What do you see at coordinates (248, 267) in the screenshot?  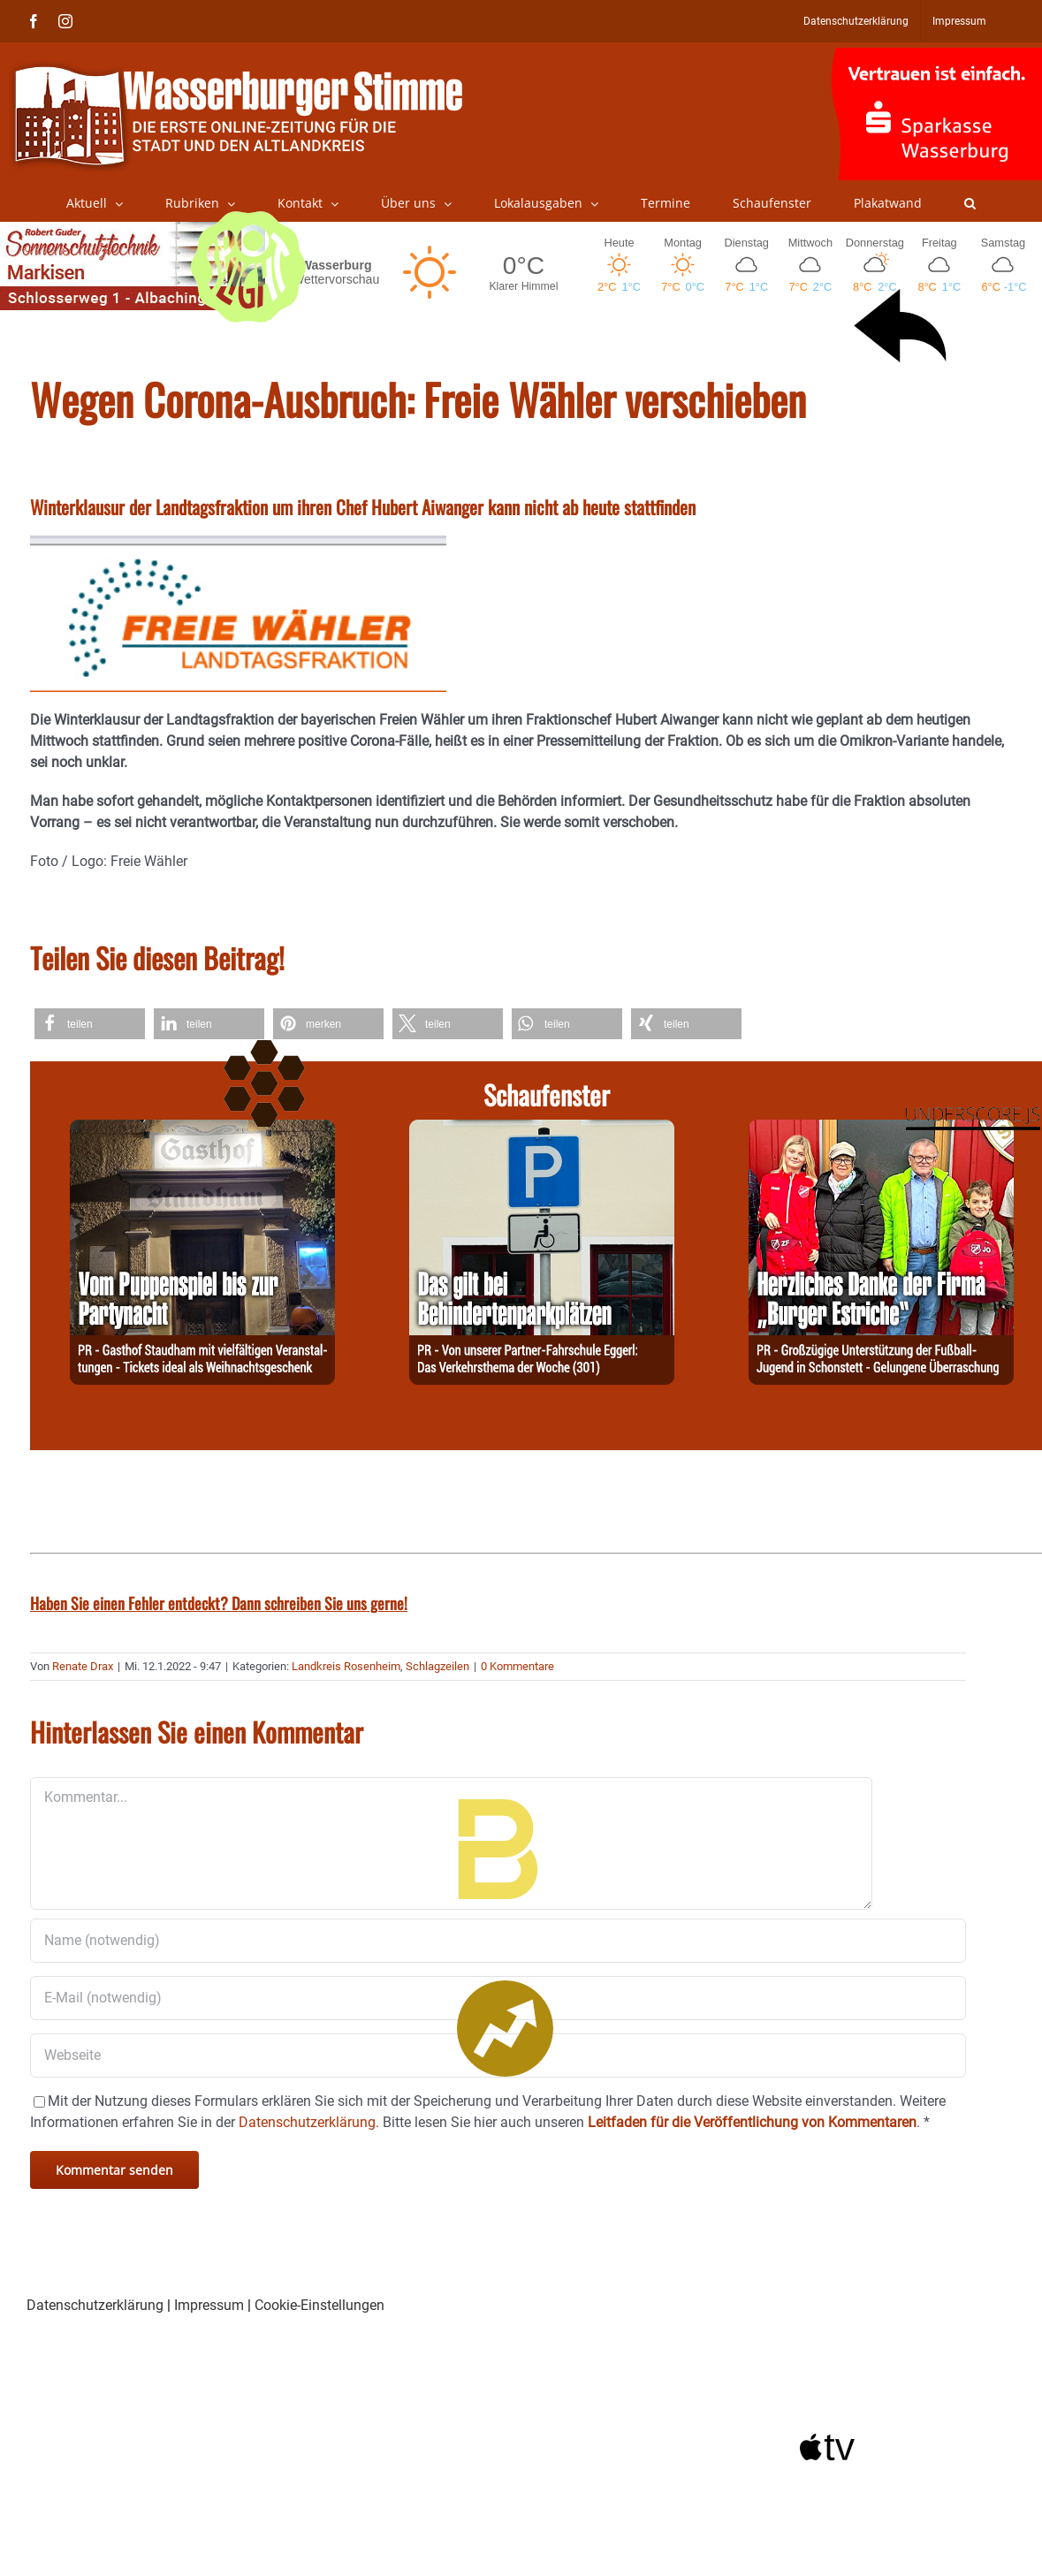 I see `spotlight app logo` at bounding box center [248, 267].